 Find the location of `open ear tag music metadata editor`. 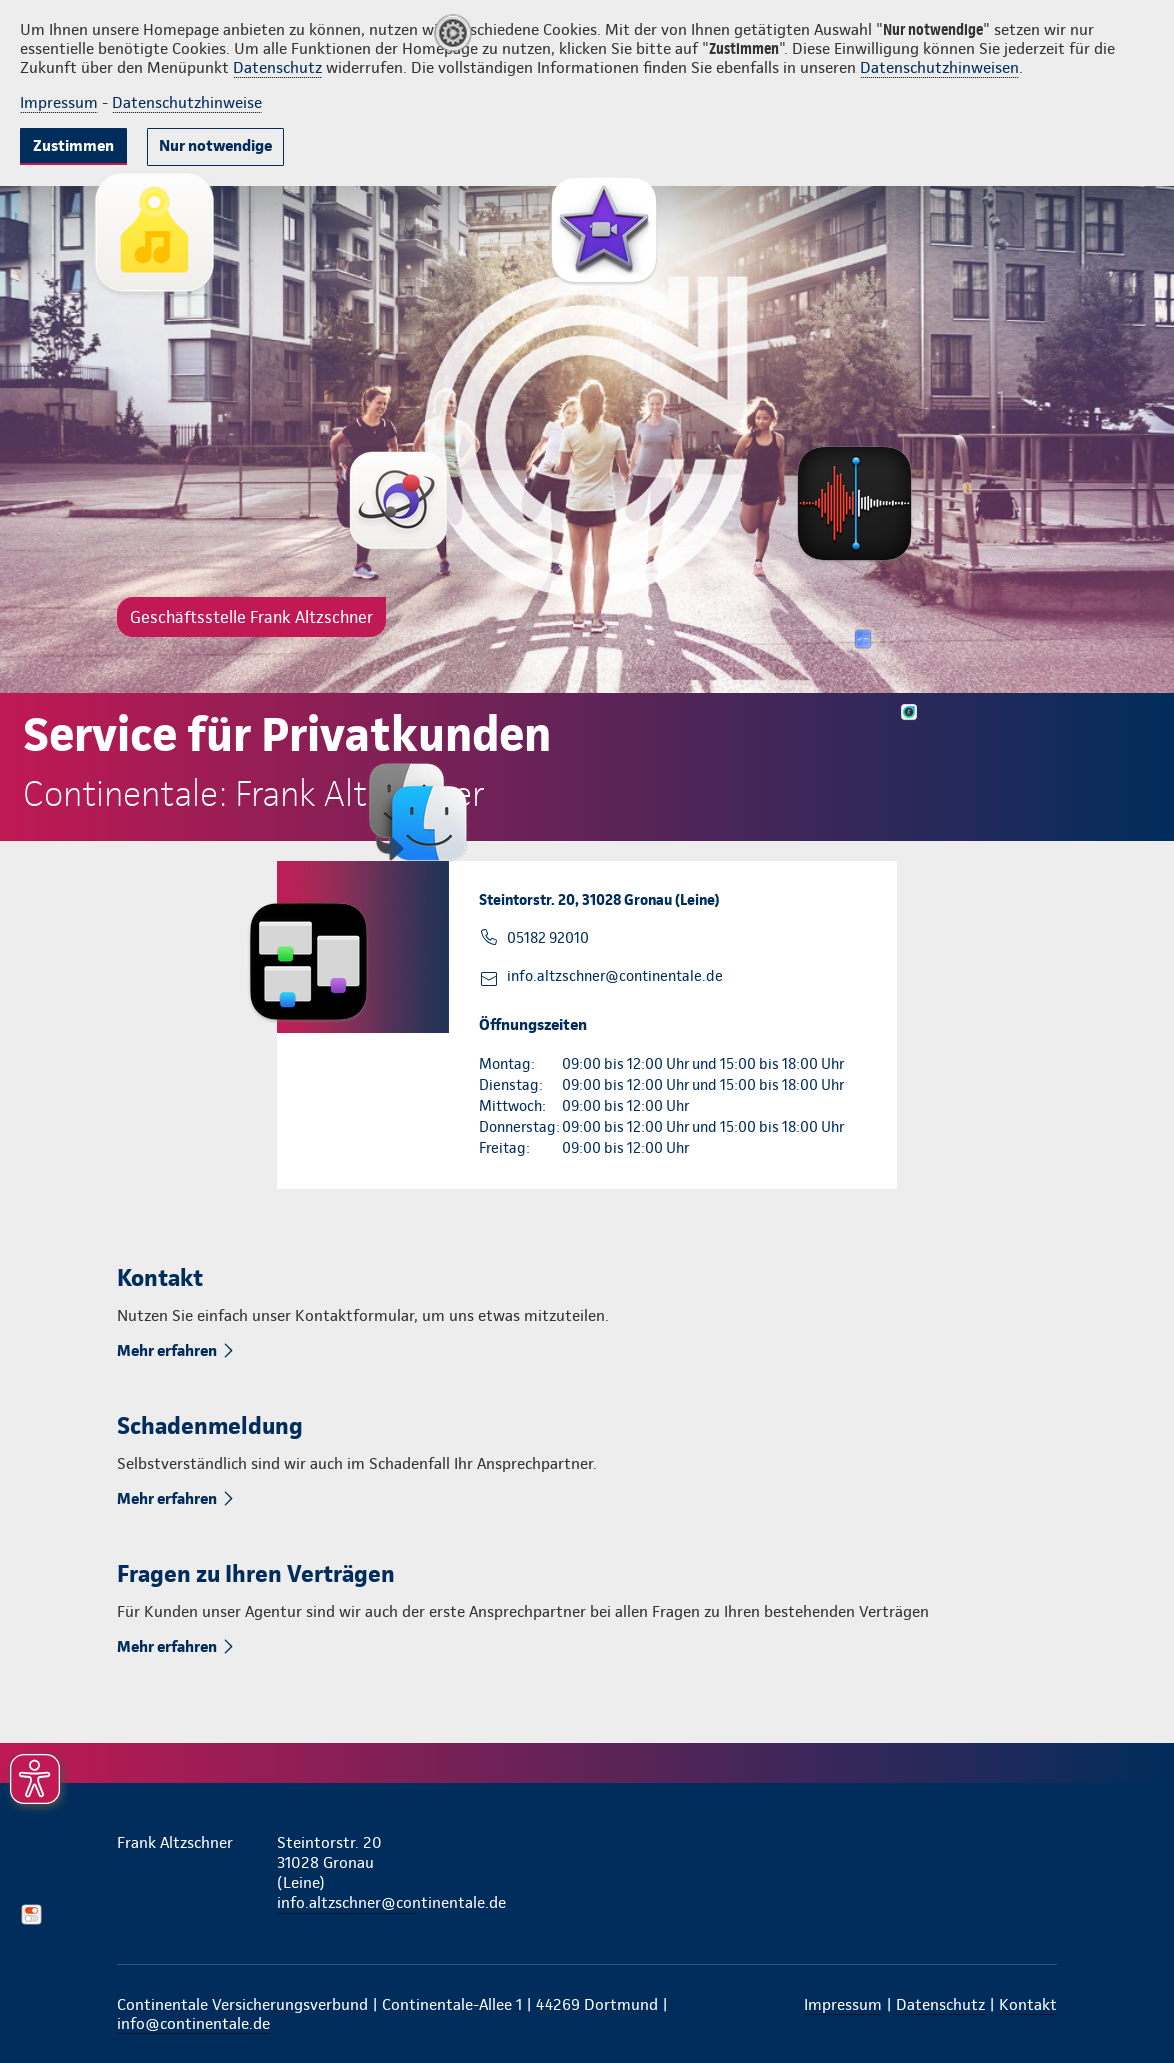

open ear tag music metadata editor is located at coordinates (154, 232).